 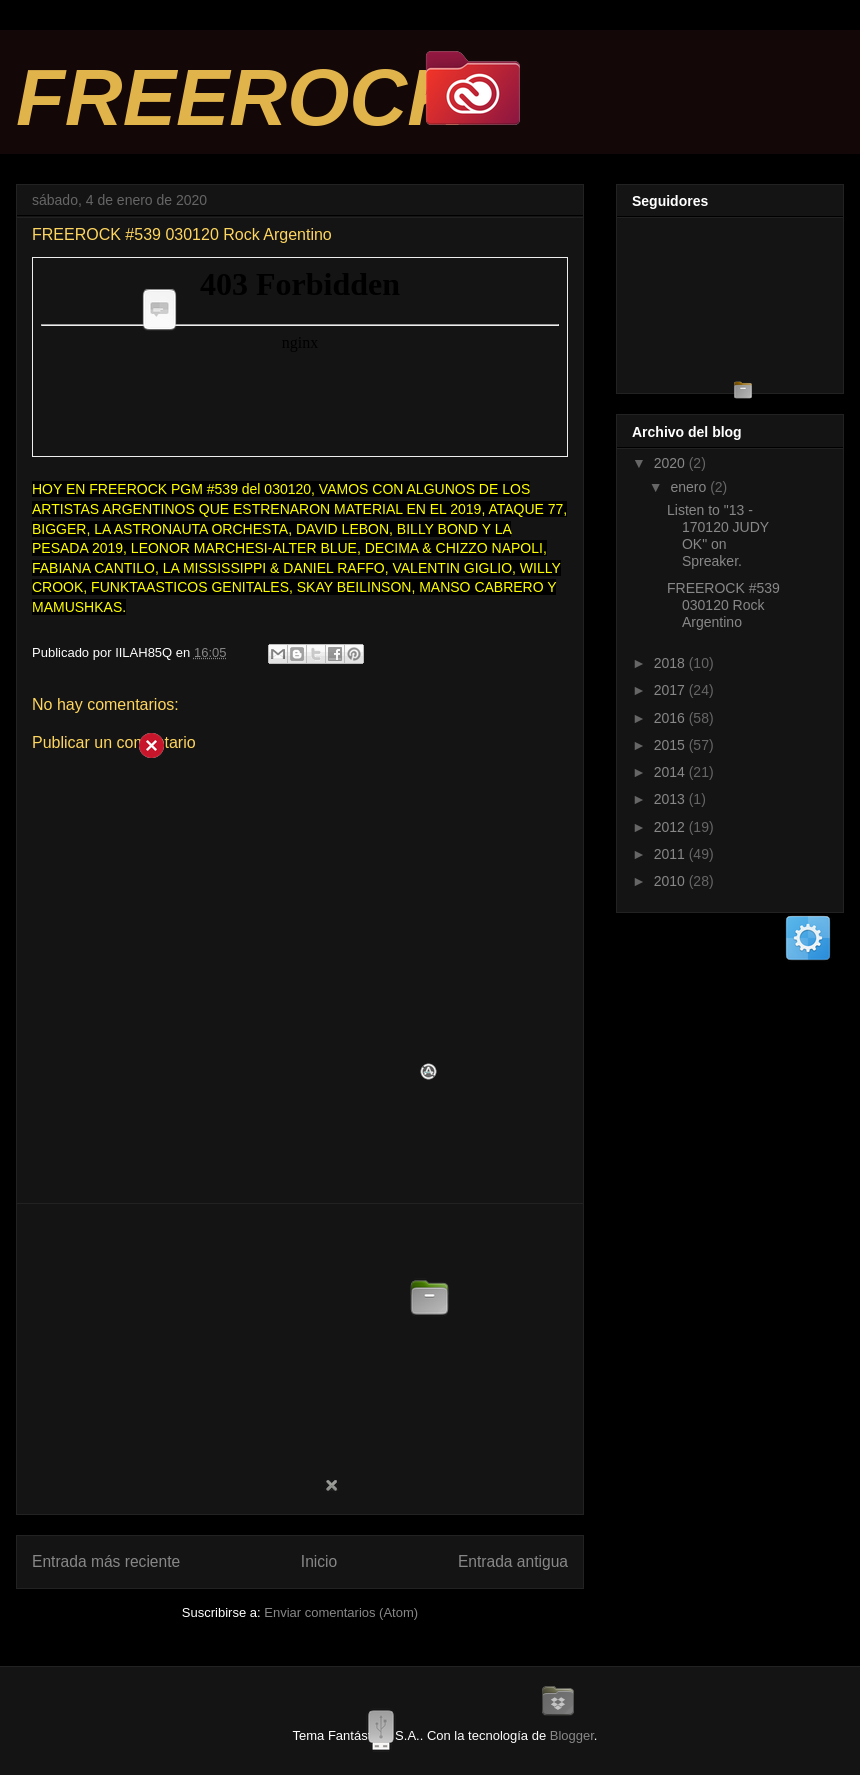 I want to click on close the current window, so click(x=331, y=1485).